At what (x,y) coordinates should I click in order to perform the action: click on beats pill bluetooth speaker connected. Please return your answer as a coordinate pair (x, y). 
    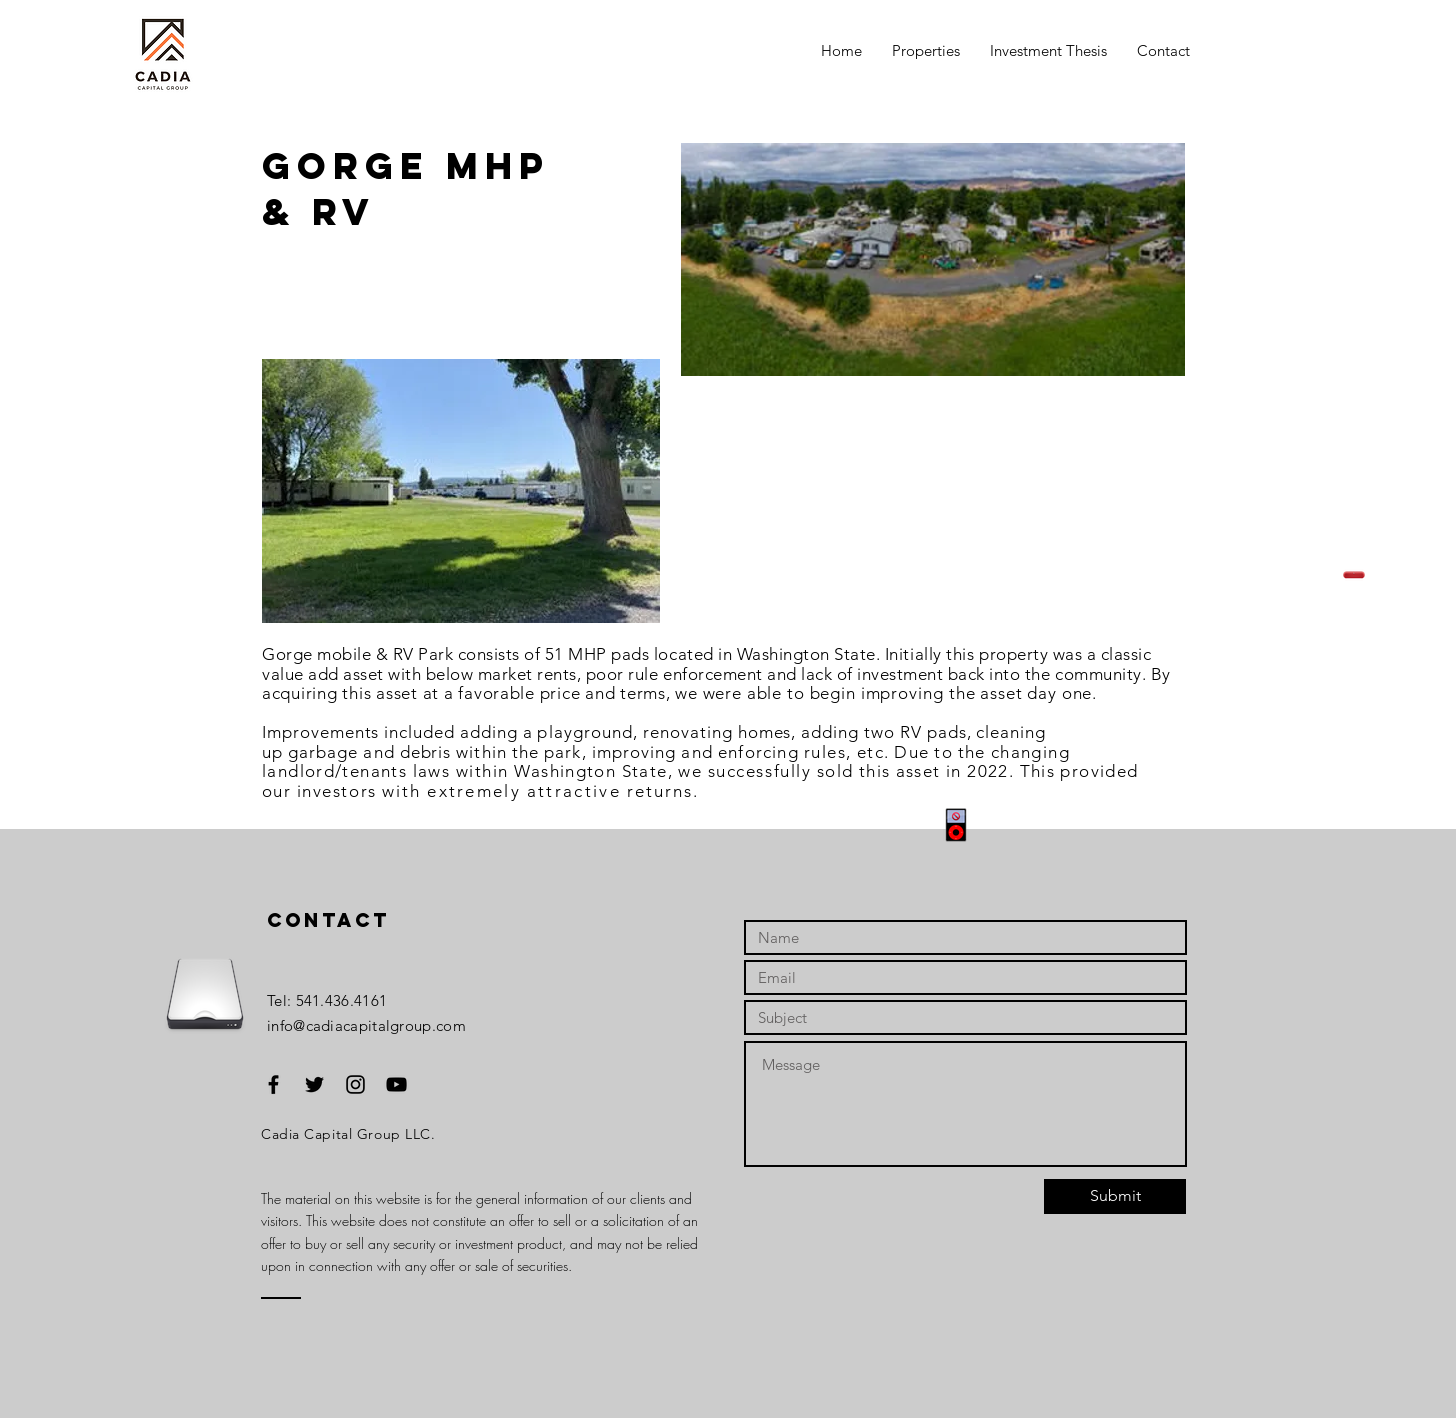
    Looking at the image, I should click on (1354, 575).